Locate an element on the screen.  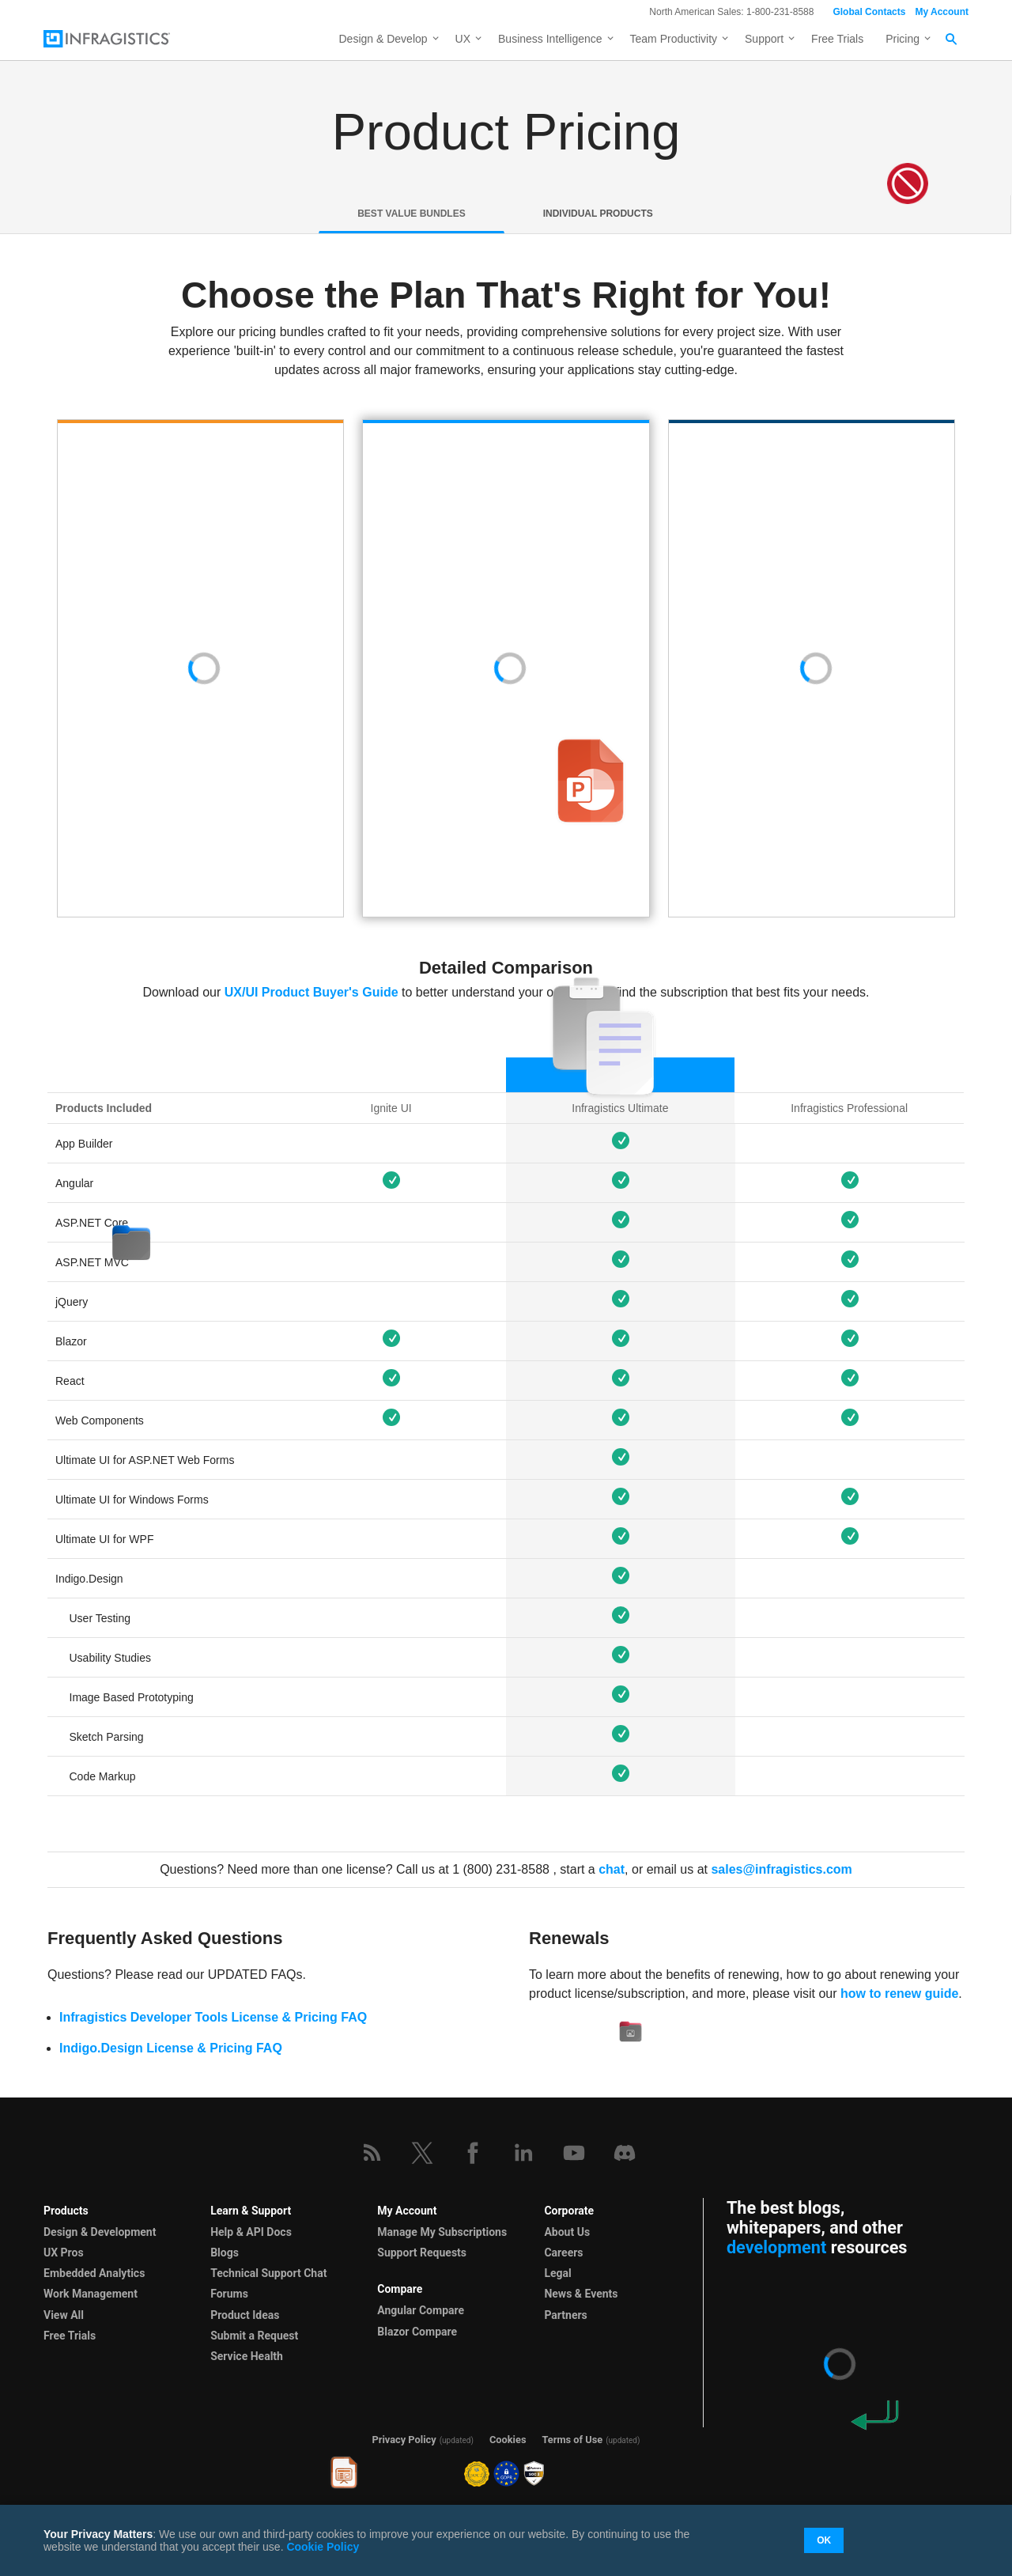
delete or remove an item is located at coordinates (908, 183).